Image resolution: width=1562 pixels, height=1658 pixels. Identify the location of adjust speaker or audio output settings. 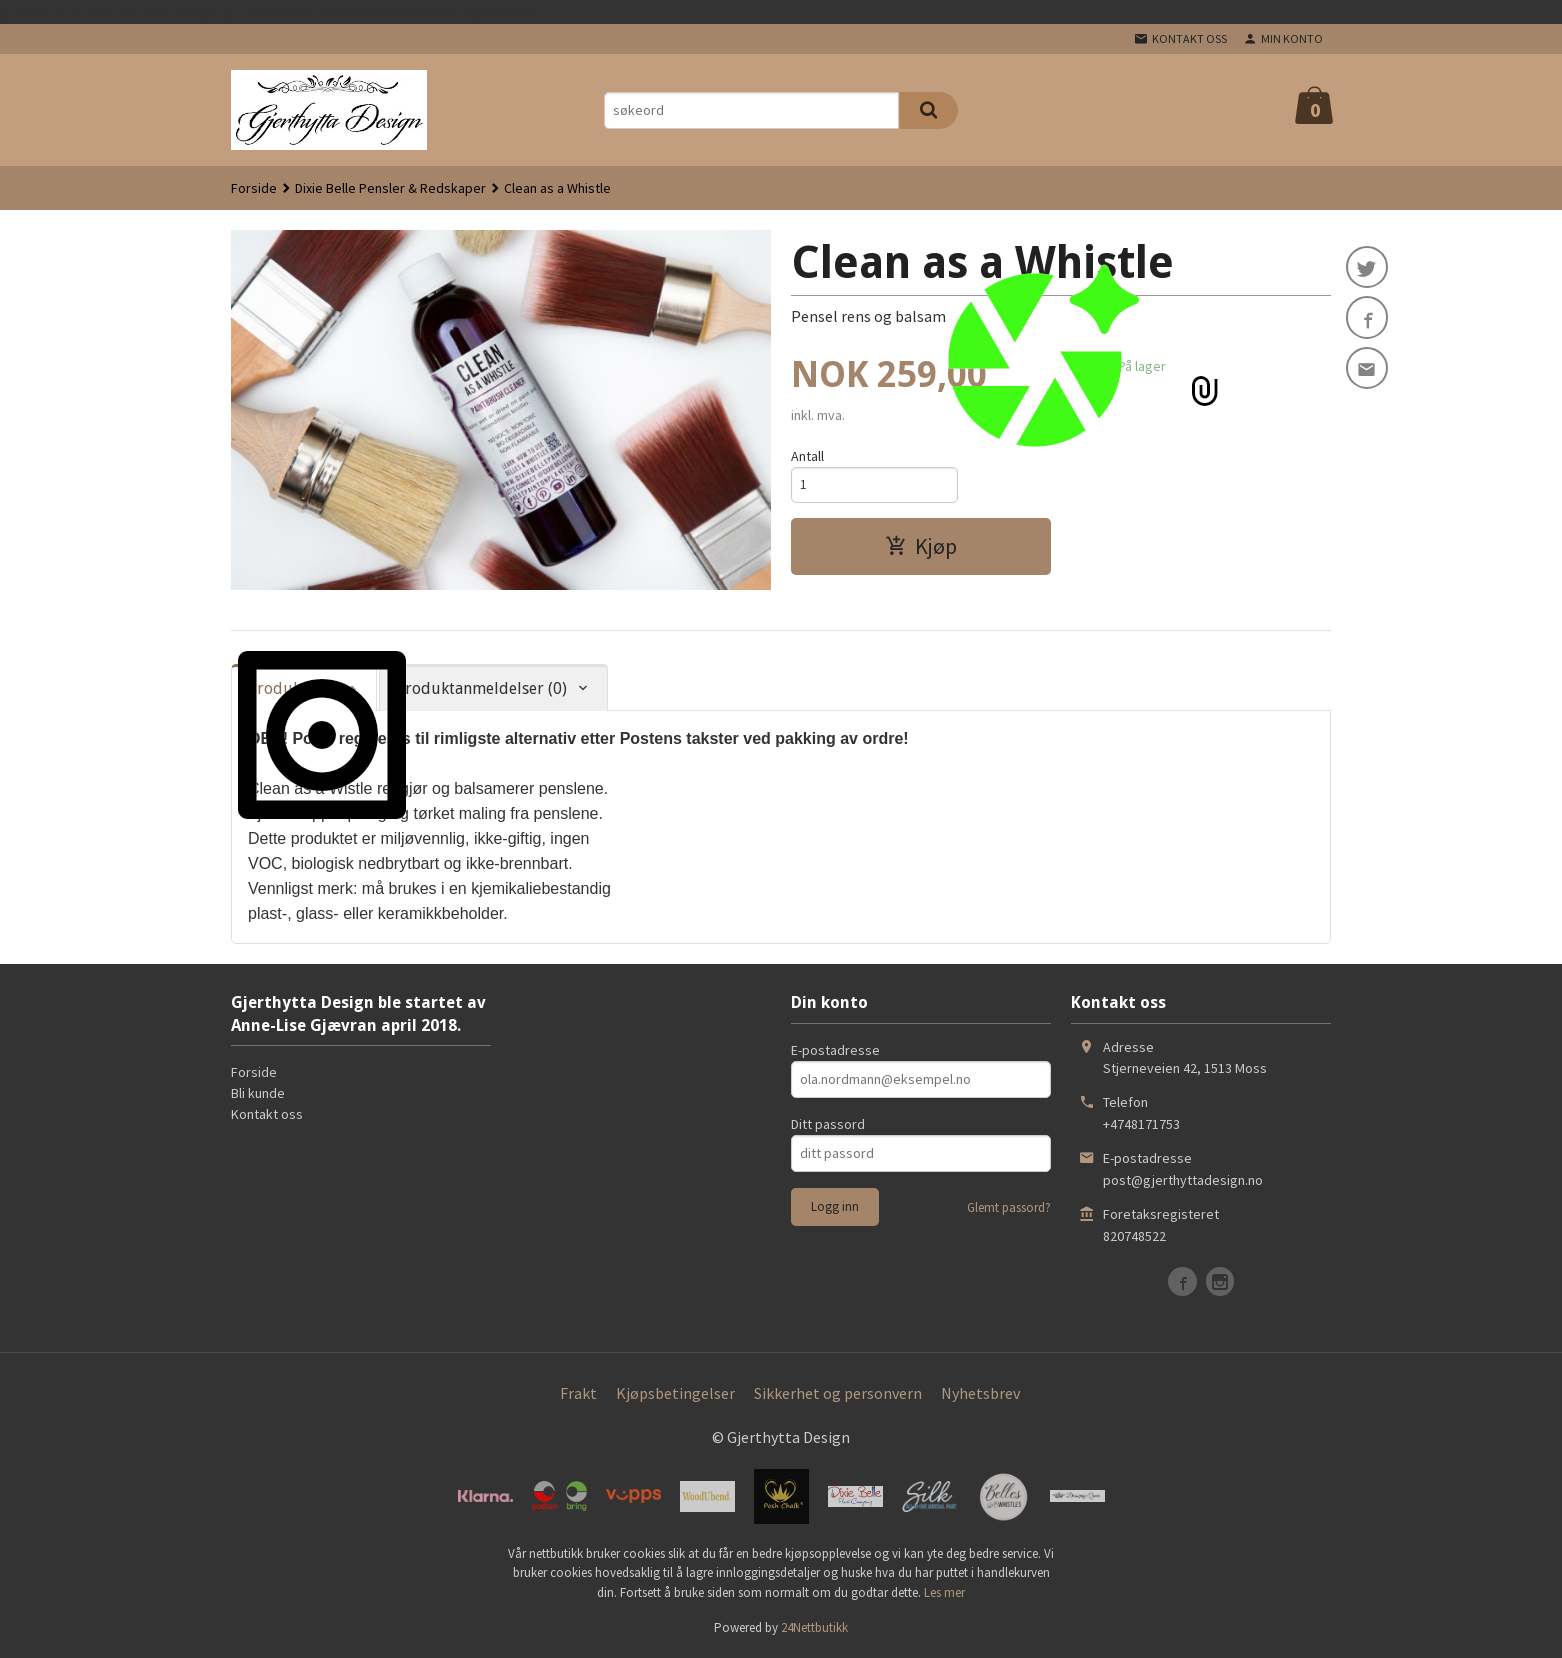
(322, 735).